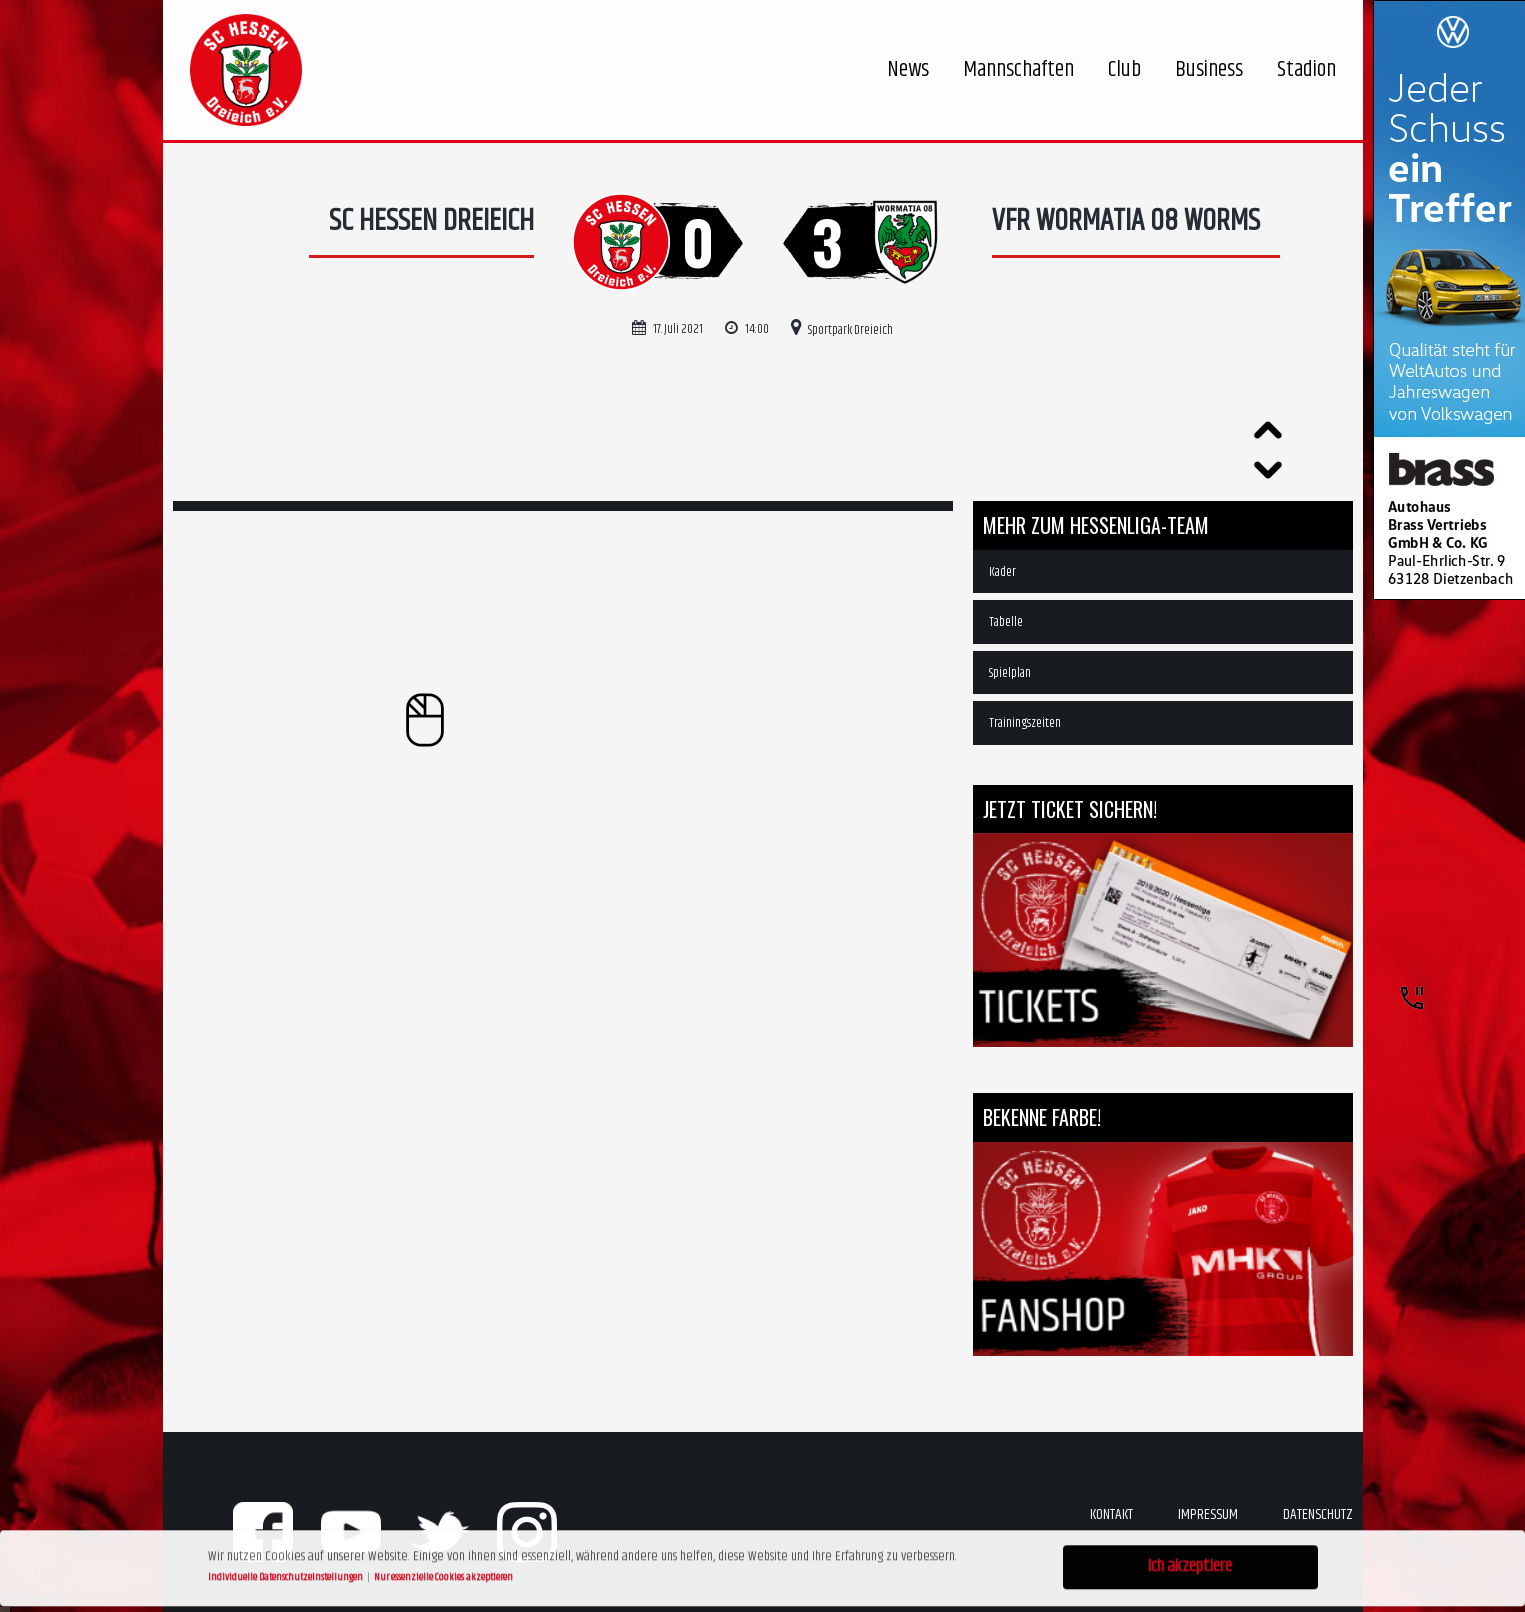 The image size is (1525, 1612). I want to click on expand to show more content, so click(1268, 450).